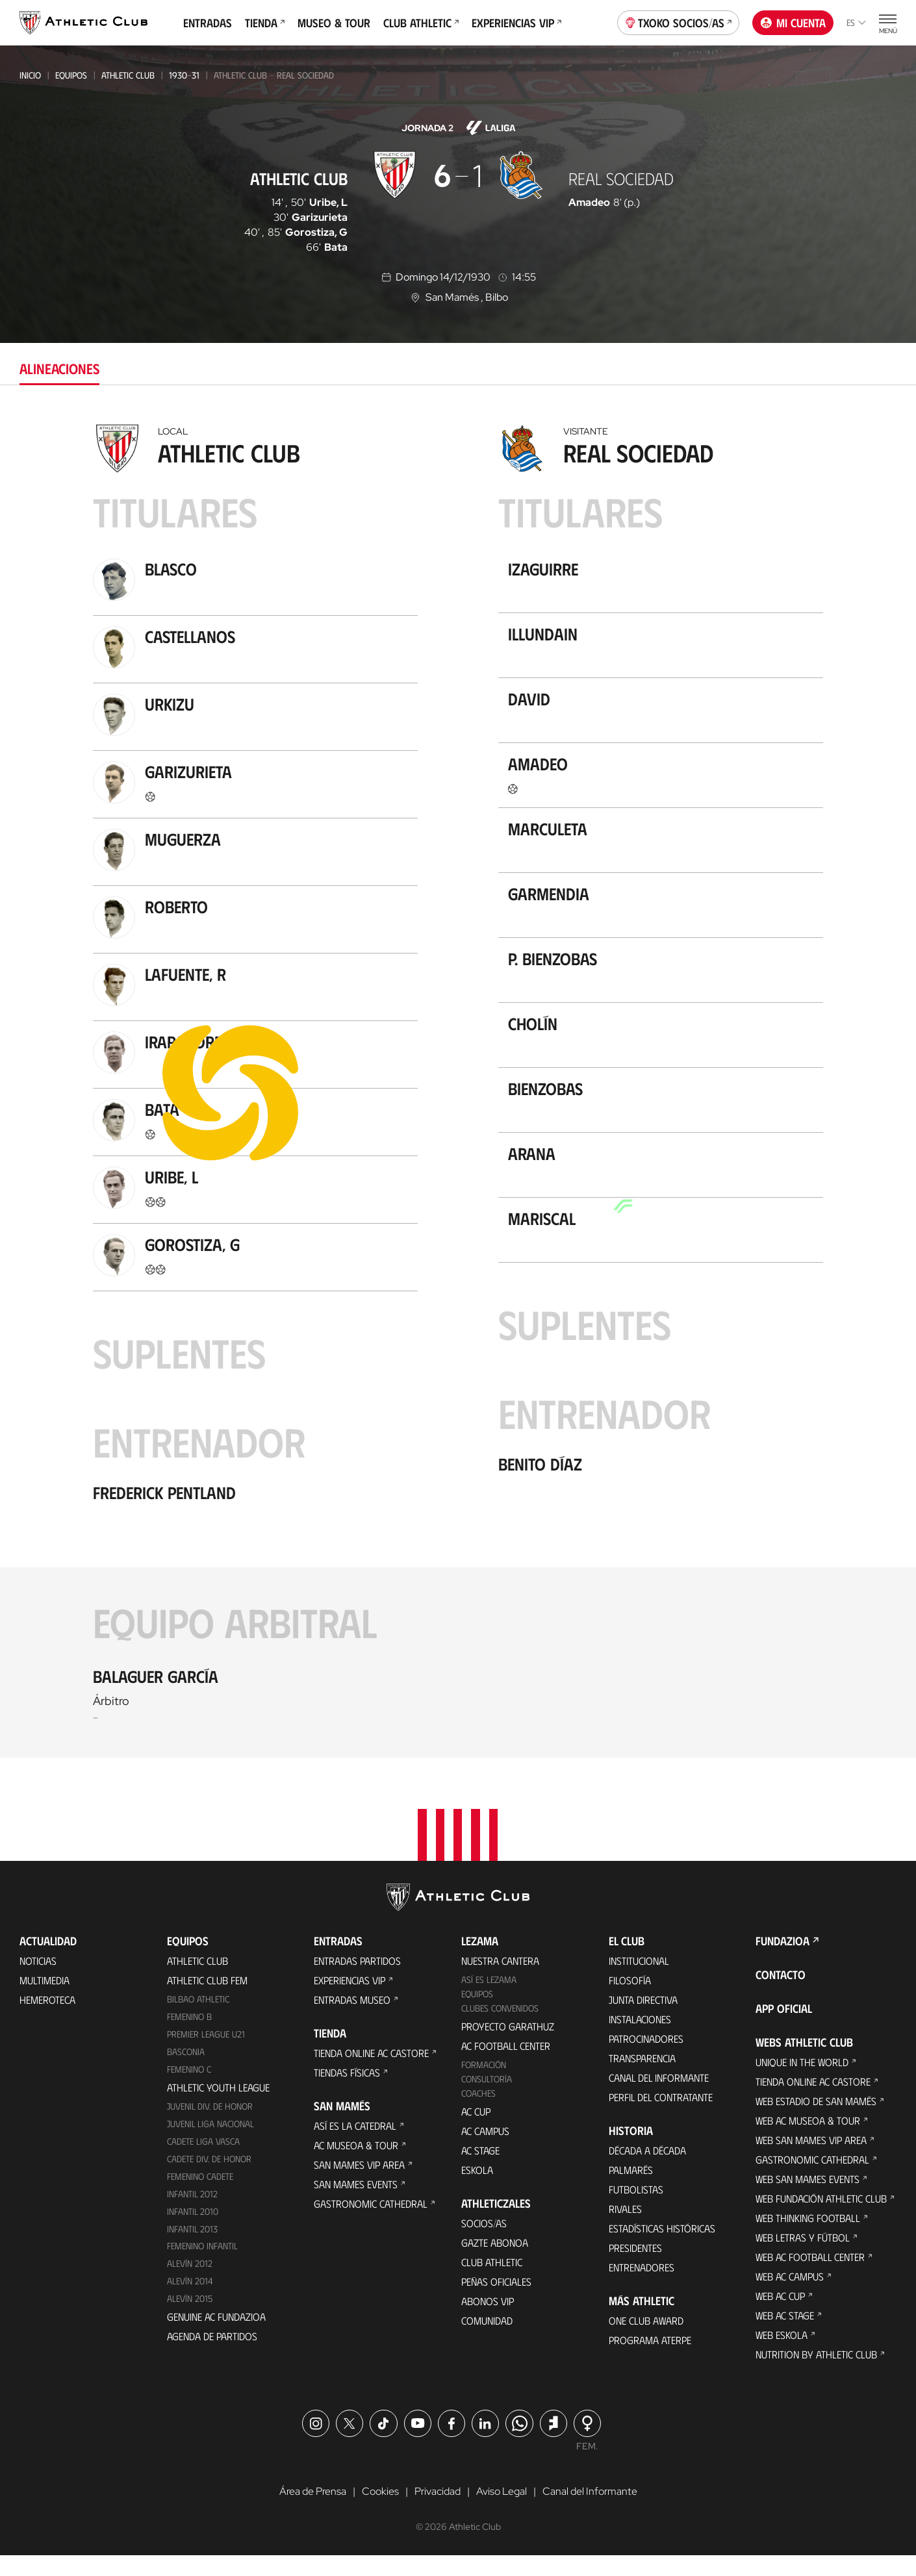  Describe the element at coordinates (230, 1092) in the screenshot. I see `open the sololearn app` at that location.